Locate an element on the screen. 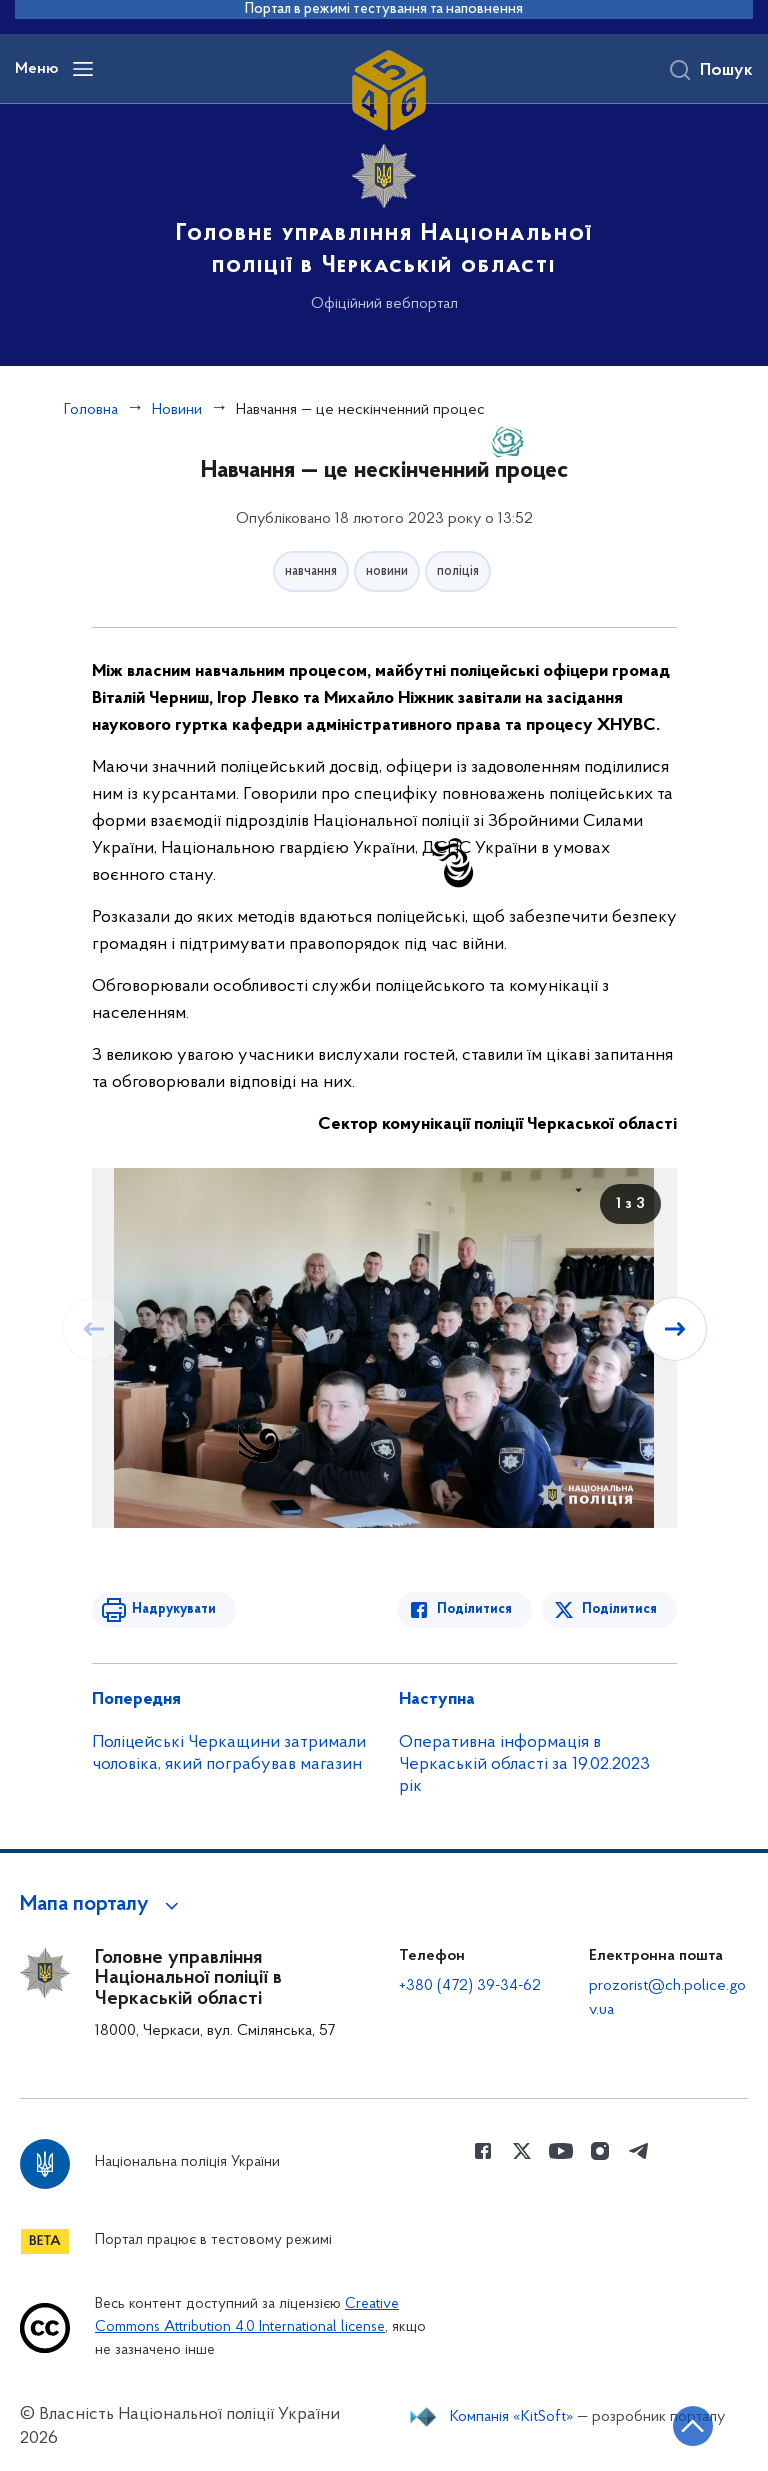 The height and width of the screenshot is (2471, 768). roll the dice or start a random action is located at coordinates (389, 91).